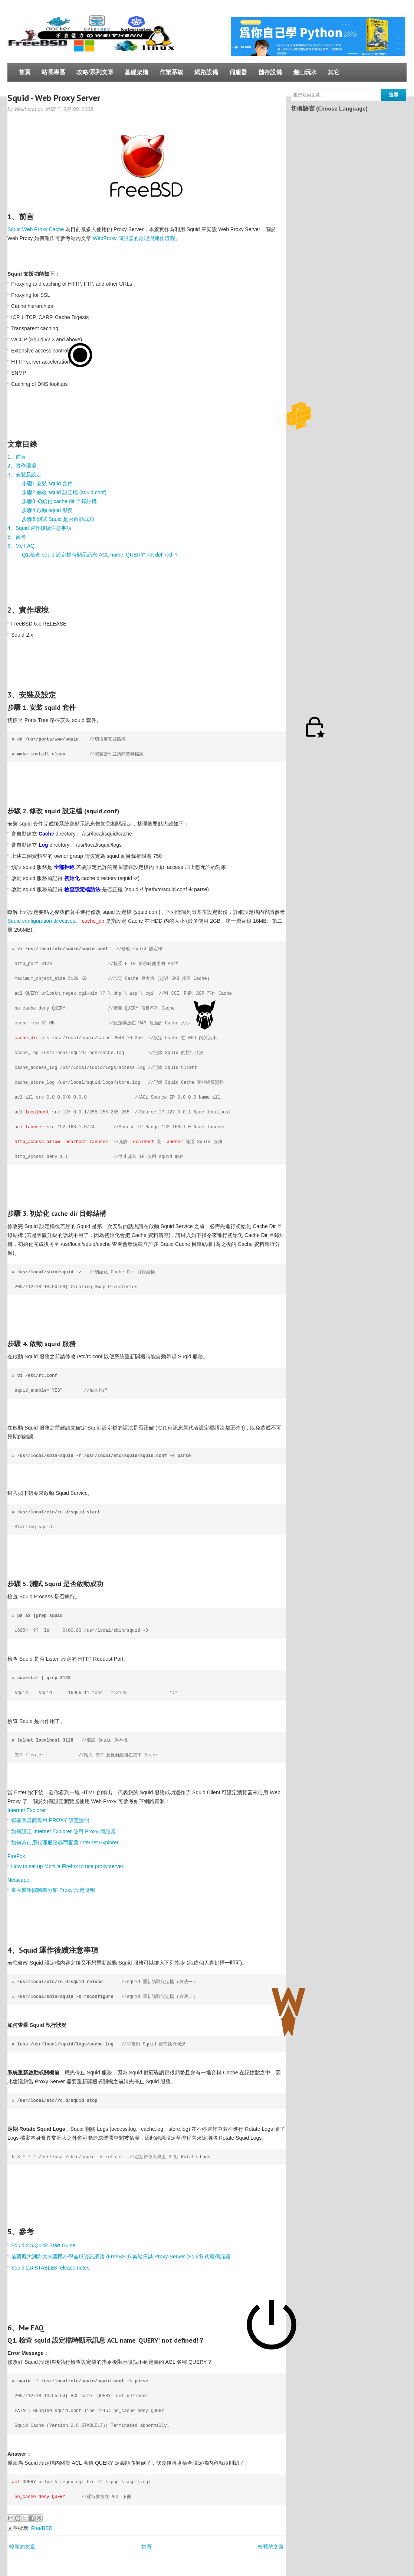 This screenshot has width=414, height=2576. I want to click on visit the odin project website, so click(204, 1015).